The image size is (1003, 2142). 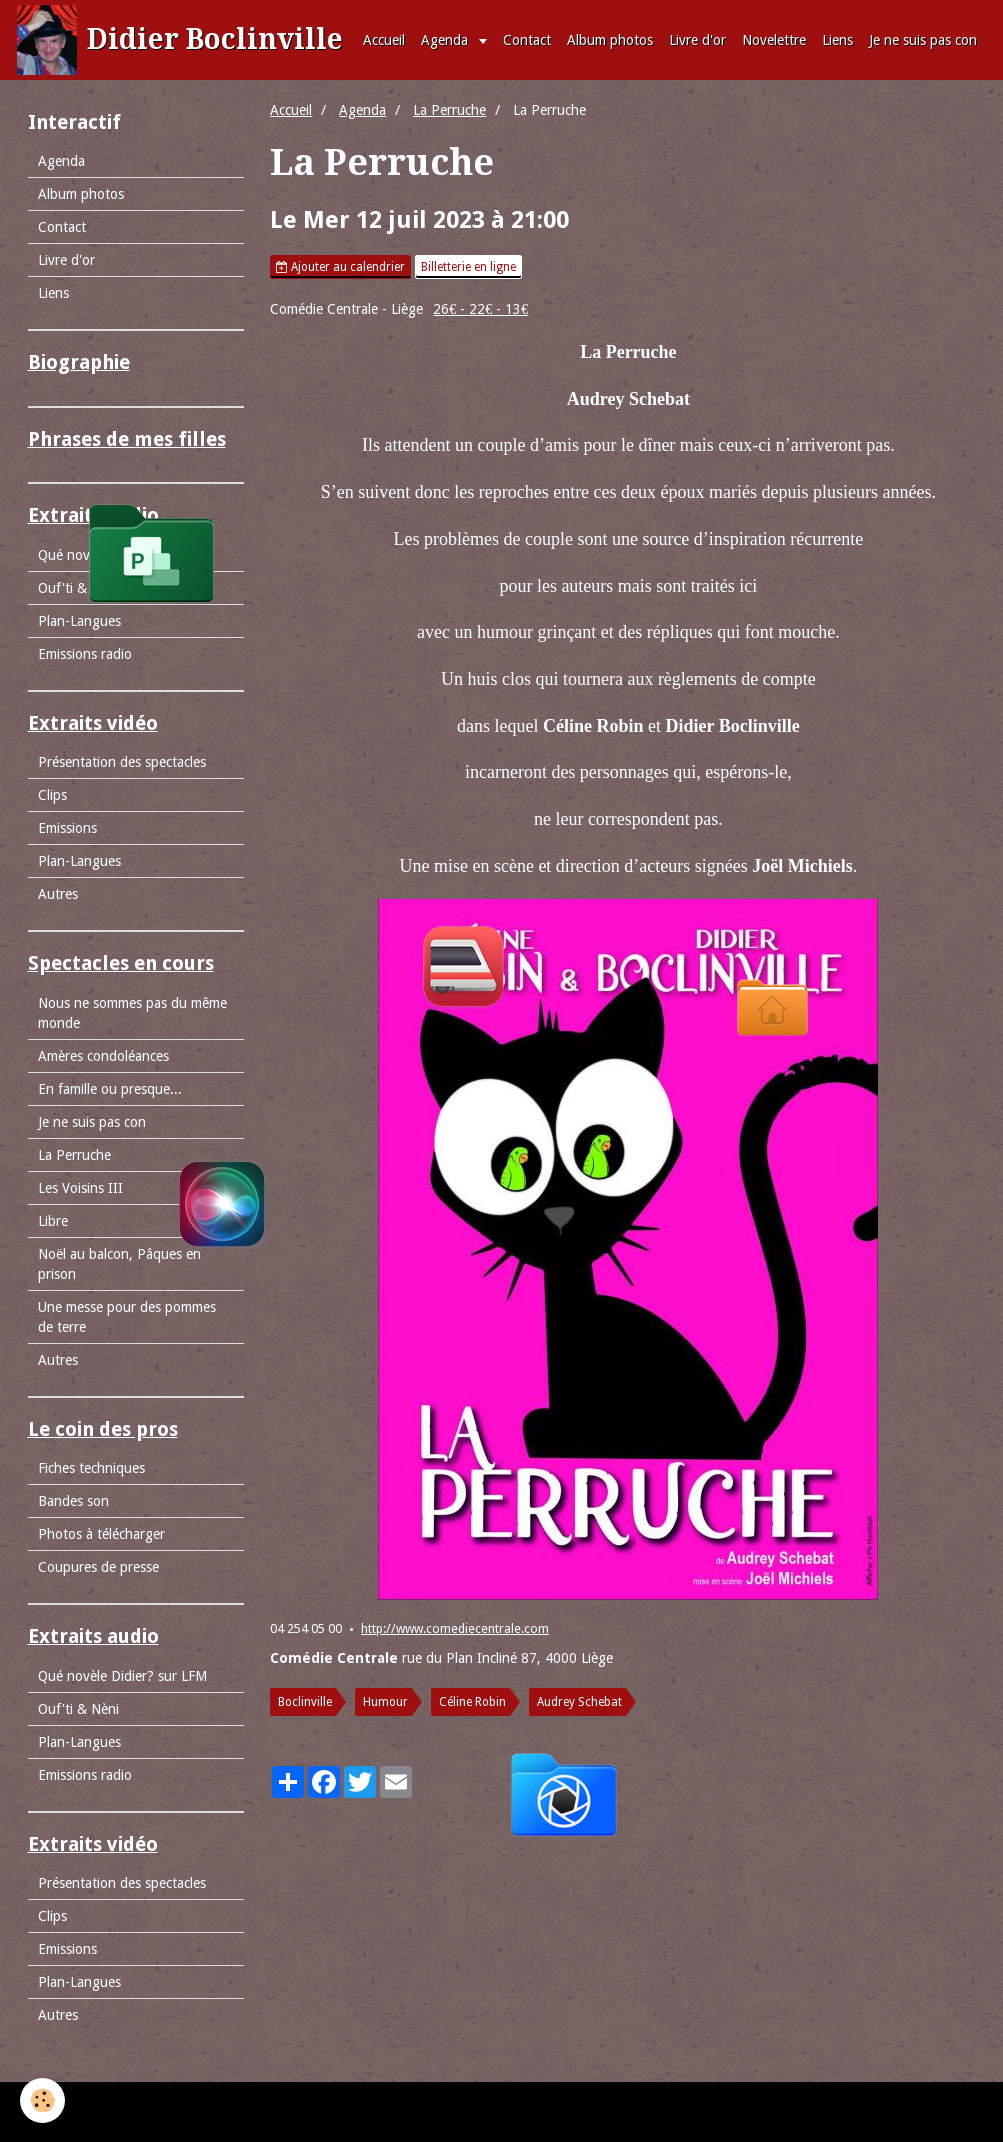 What do you see at coordinates (151, 557) in the screenshot?
I see `open folder containing microsoft project files` at bounding box center [151, 557].